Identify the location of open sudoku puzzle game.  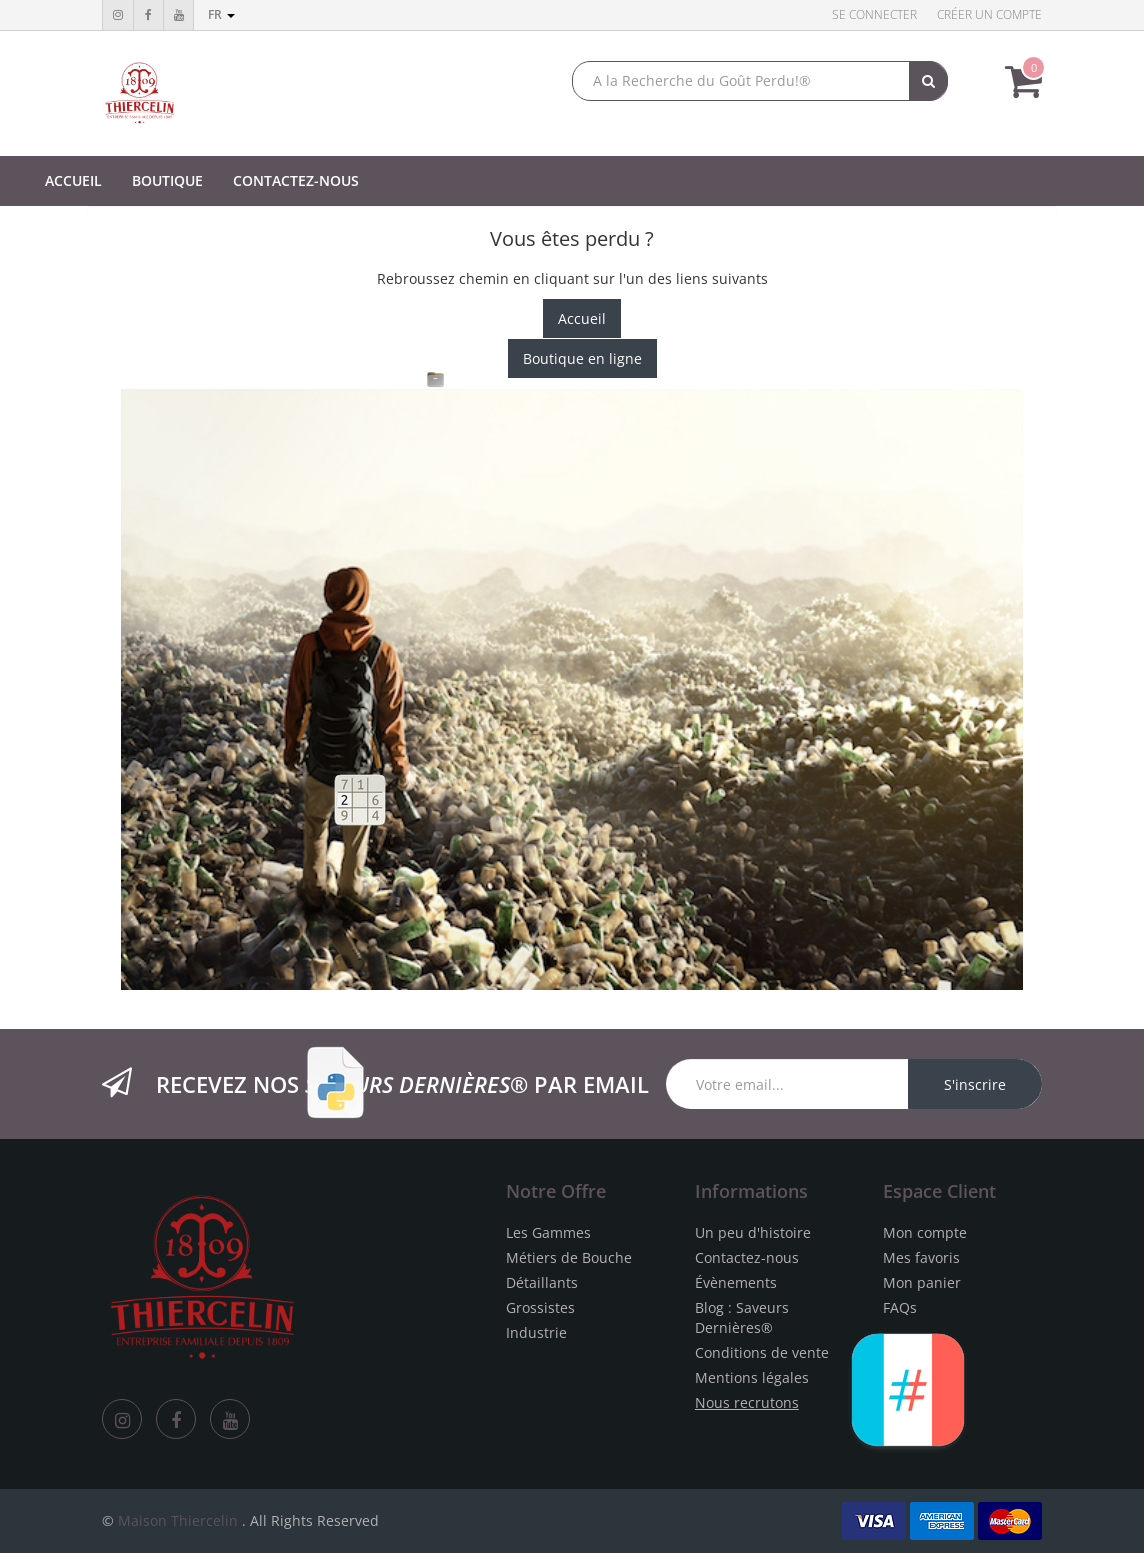
(360, 800).